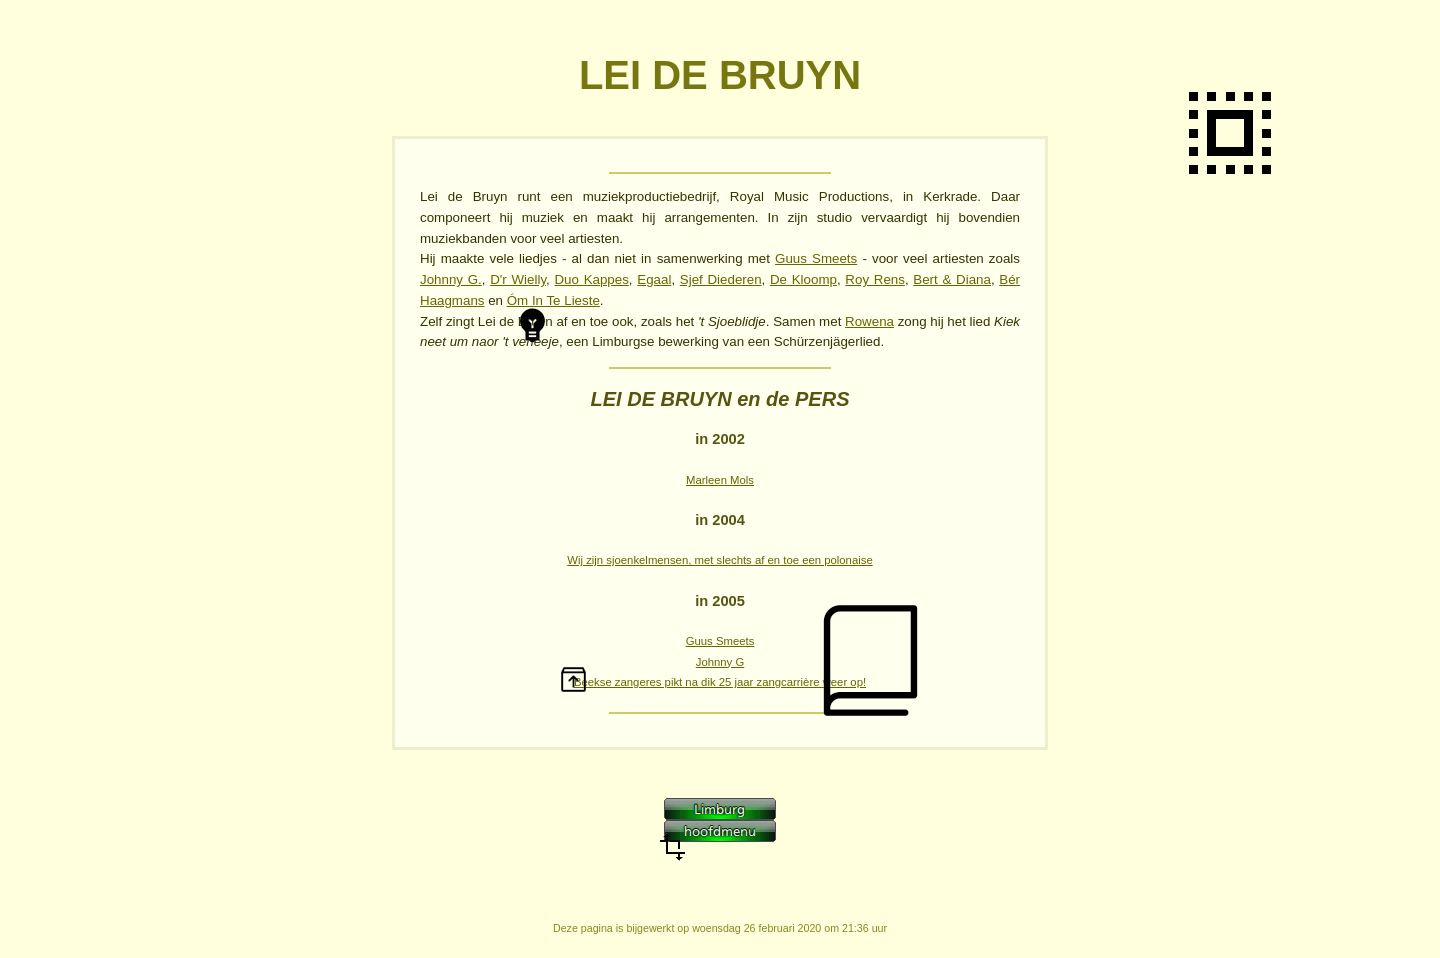 This screenshot has width=1440, height=958. Describe the element at coordinates (573, 679) in the screenshot. I see `upload to storage or cloud` at that location.